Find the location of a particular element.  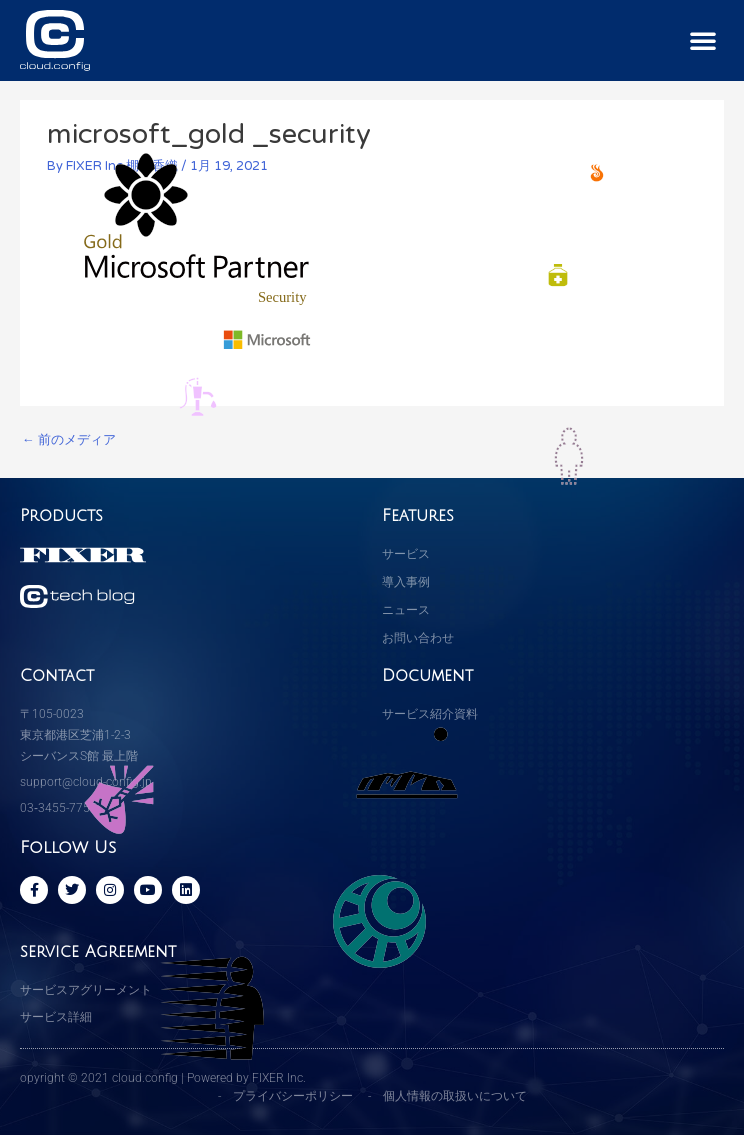

decorative floral badge or achievement emblem is located at coordinates (146, 195).